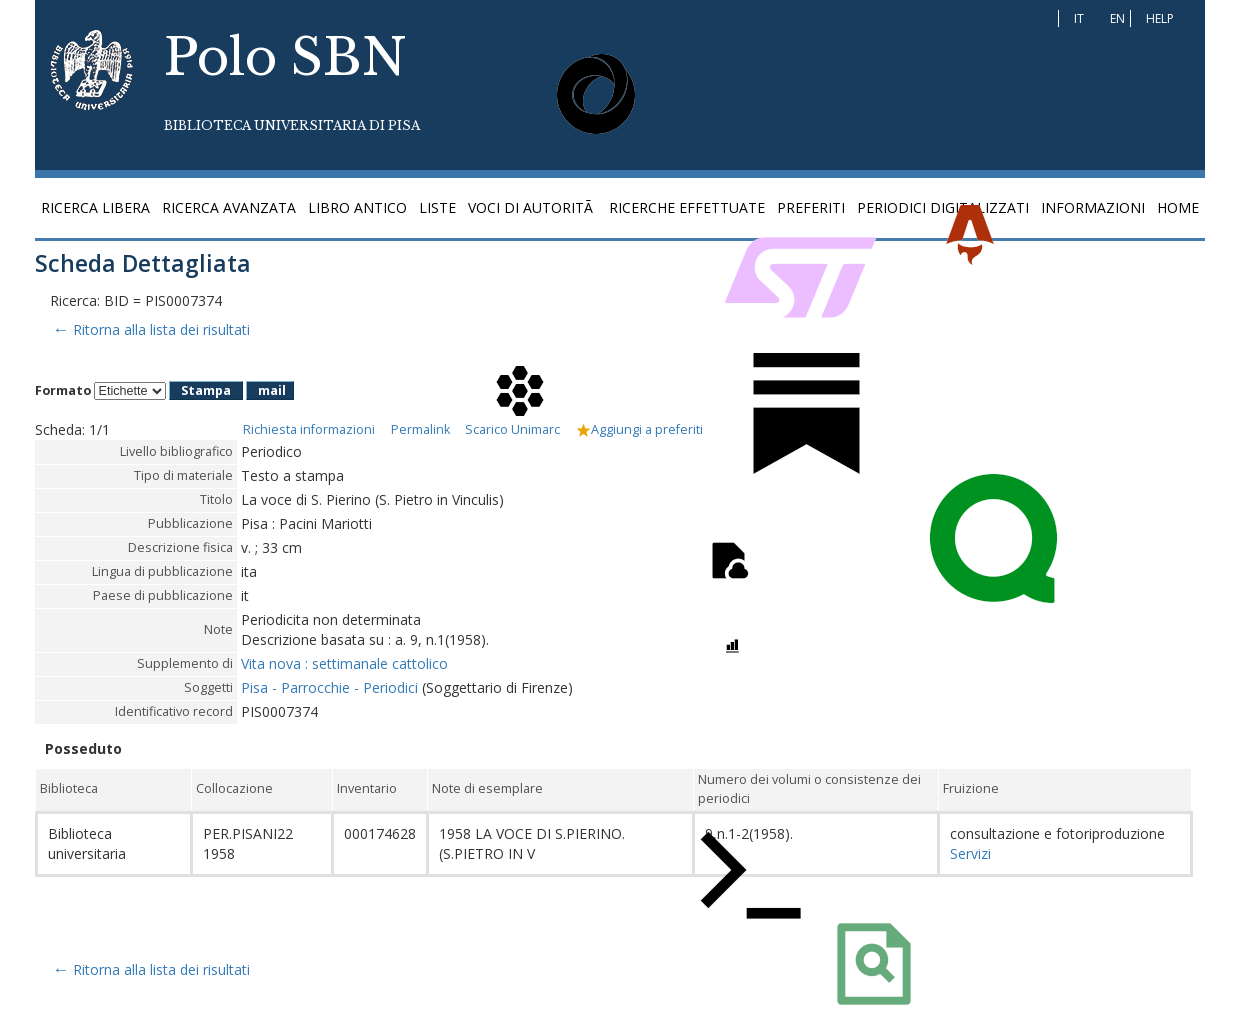 The width and height of the screenshot is (1239, 1017). Describe the element at coordinates (728, 560) in the screenshot. I see `access cloud-synced documents` at that location.